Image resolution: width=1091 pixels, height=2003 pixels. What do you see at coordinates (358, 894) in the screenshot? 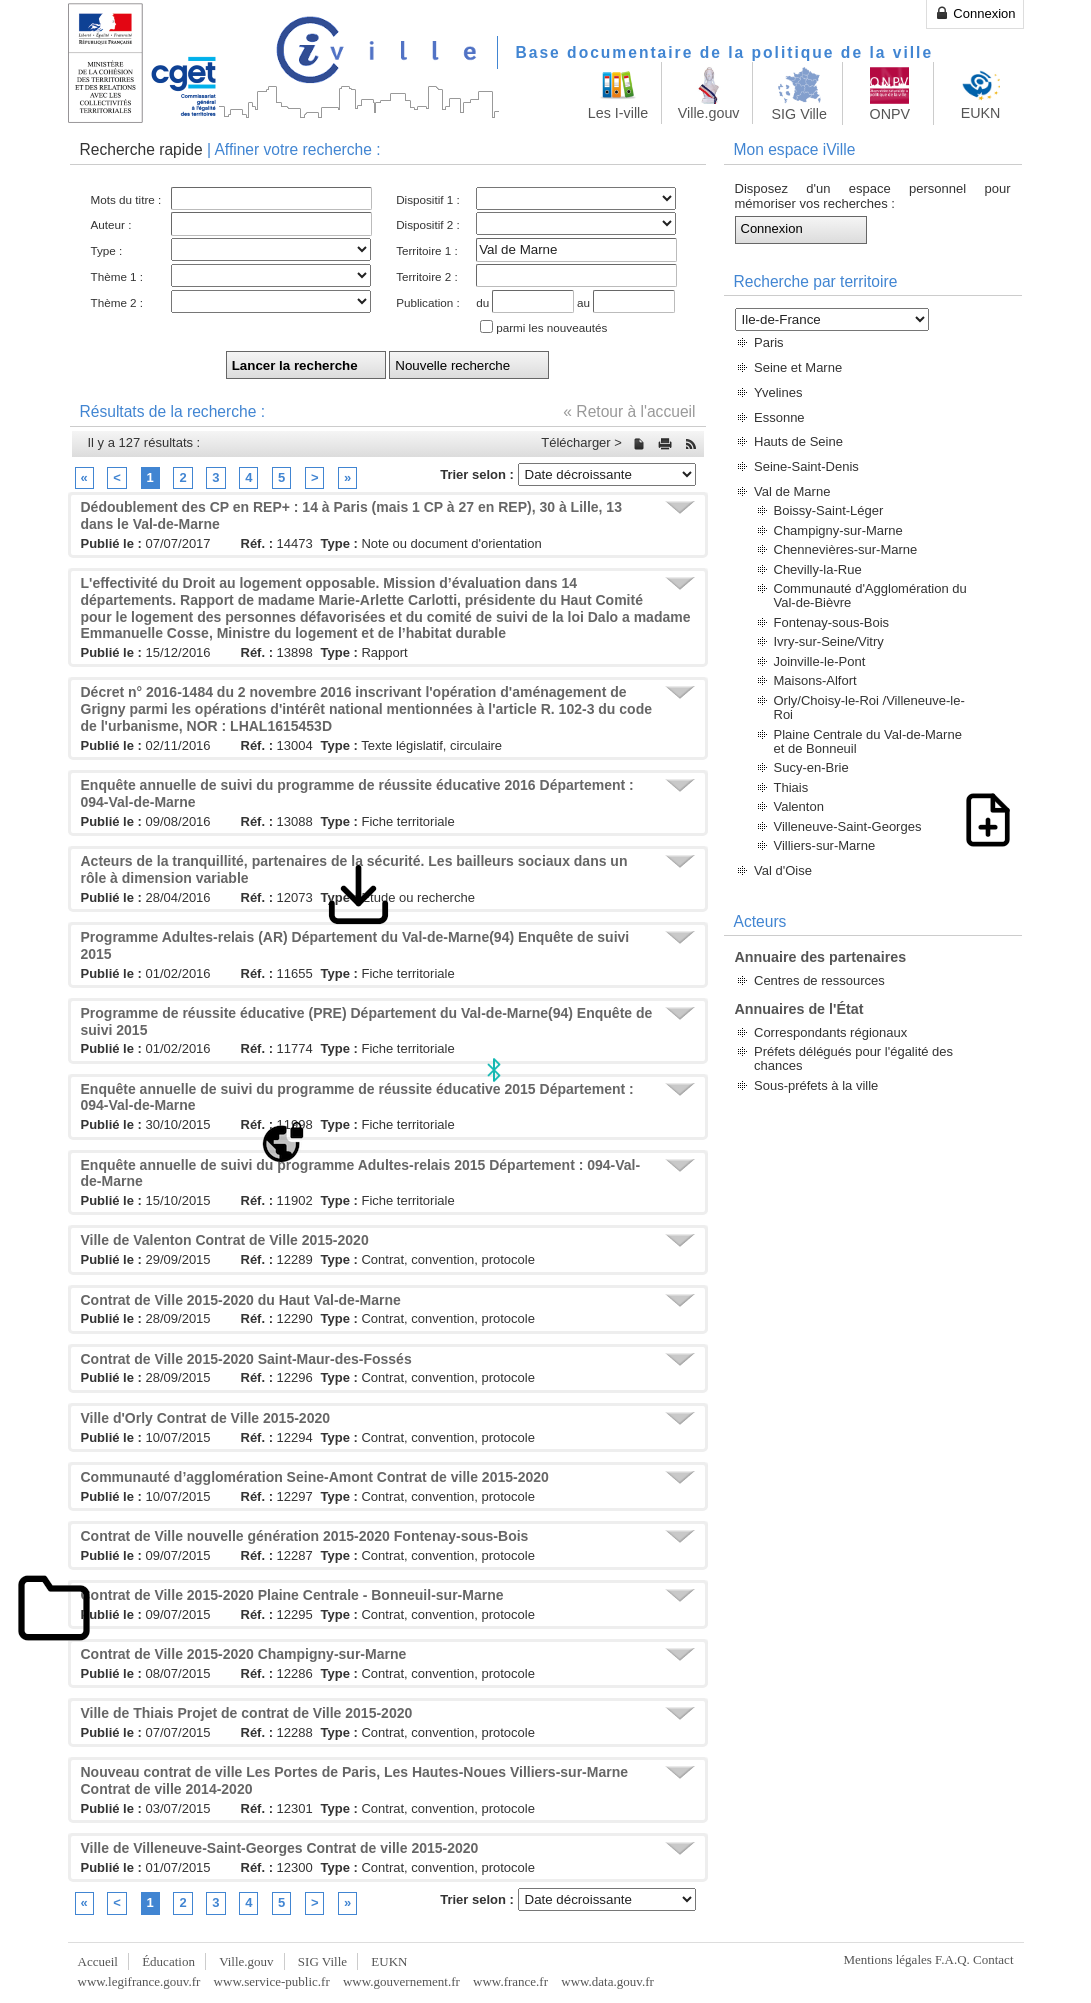
I see `download a file or document` at bounding box center [358, 894].